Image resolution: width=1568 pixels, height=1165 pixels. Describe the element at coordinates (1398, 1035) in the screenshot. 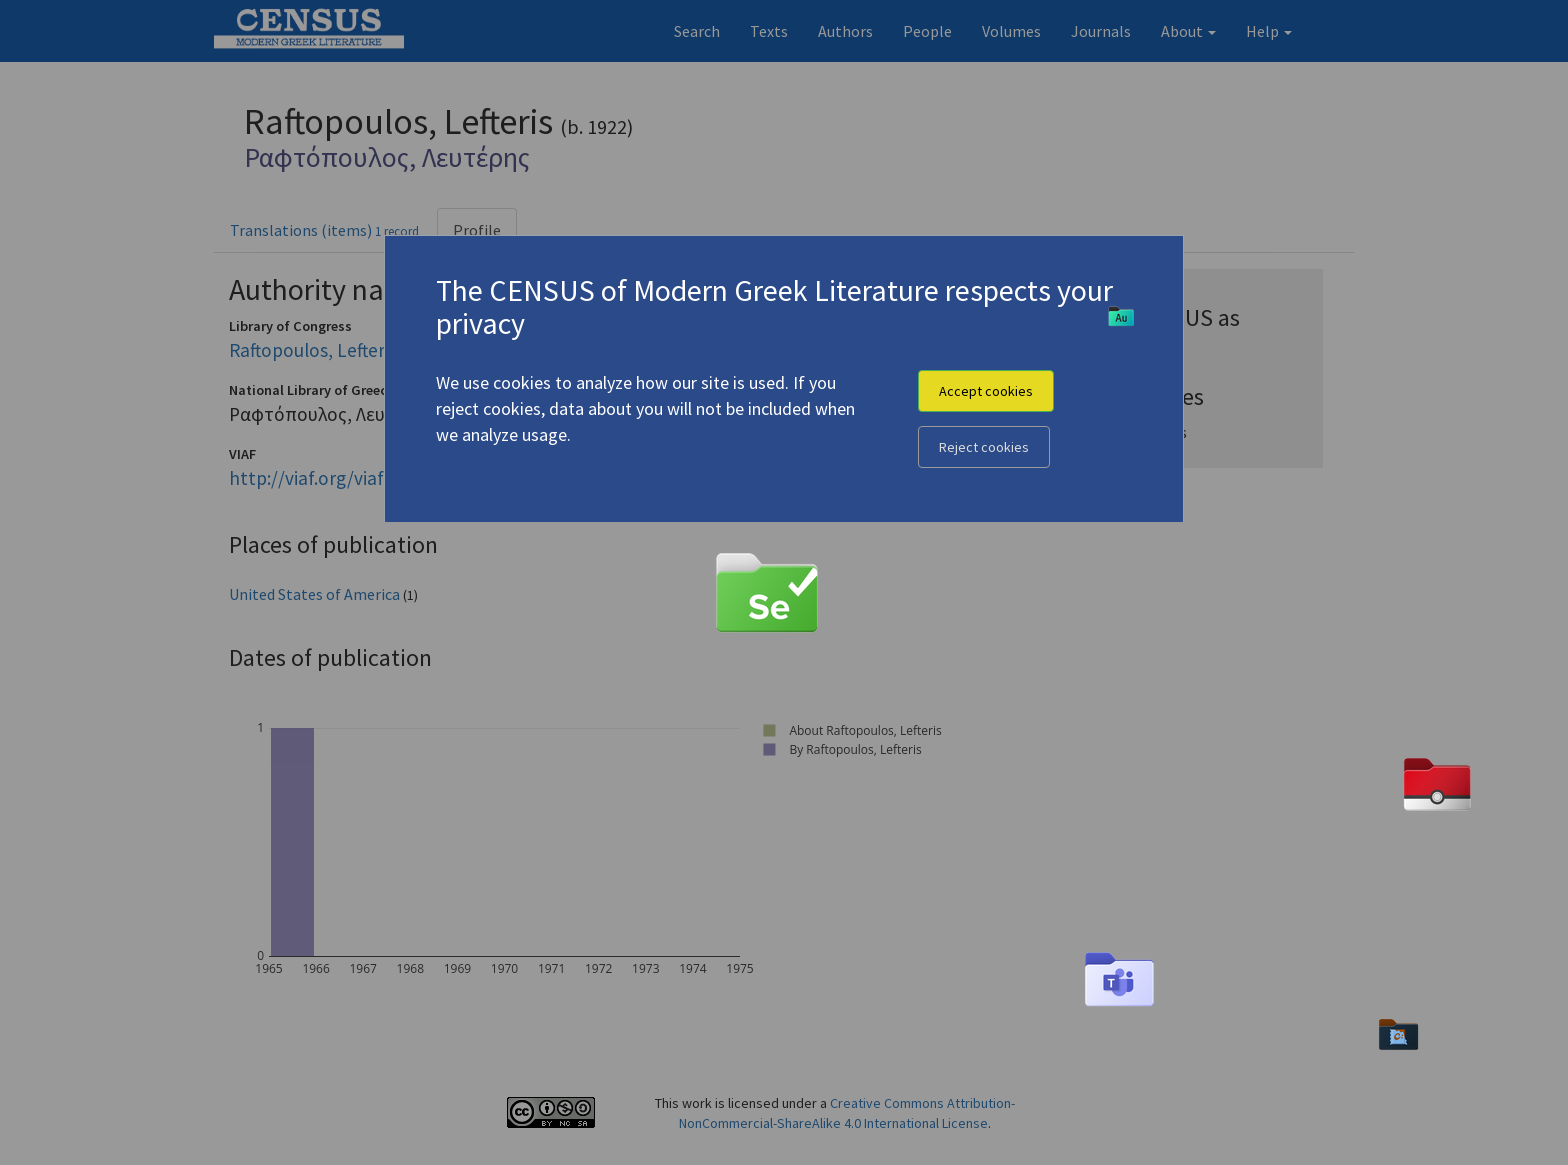

I see `folder containing chocolatey package manager files` at that location.